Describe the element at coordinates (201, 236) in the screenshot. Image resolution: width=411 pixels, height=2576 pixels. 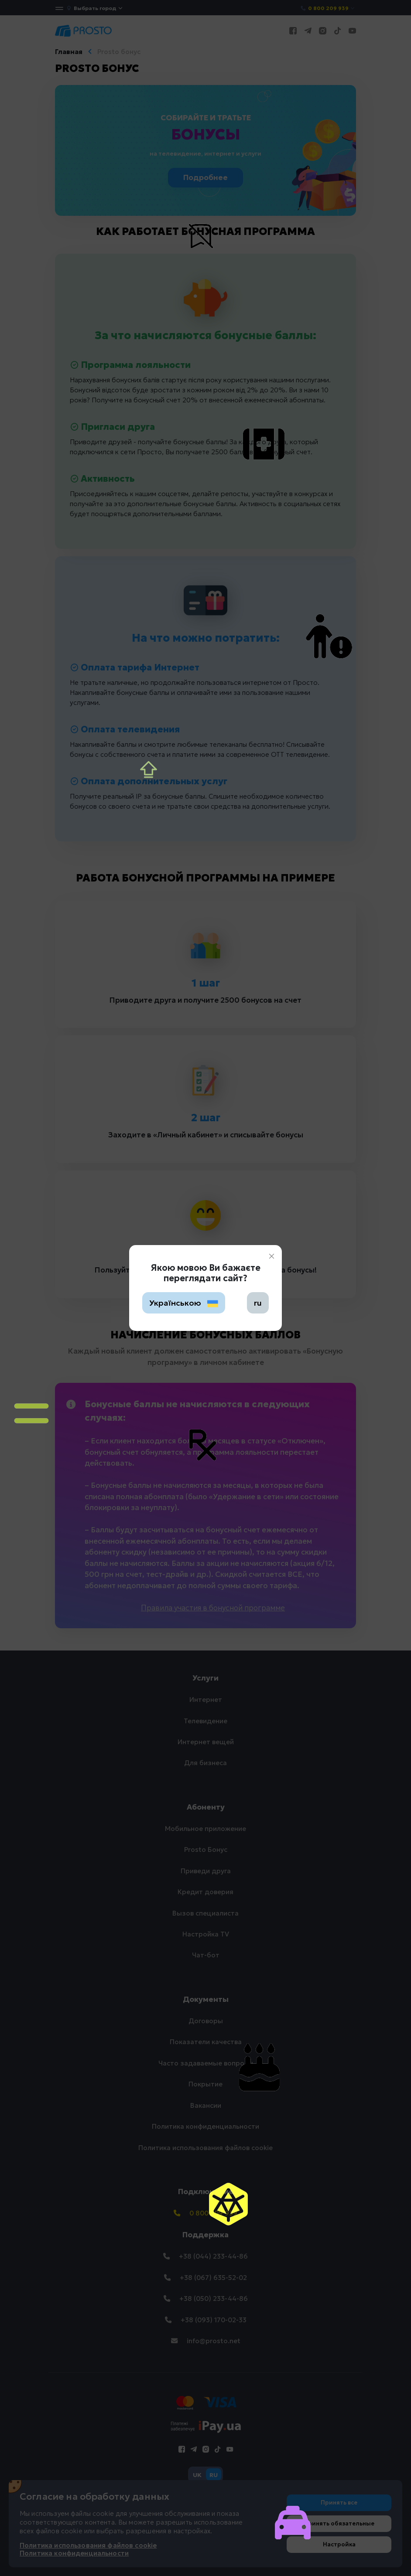
I see `remove from bookmarks` at that location.